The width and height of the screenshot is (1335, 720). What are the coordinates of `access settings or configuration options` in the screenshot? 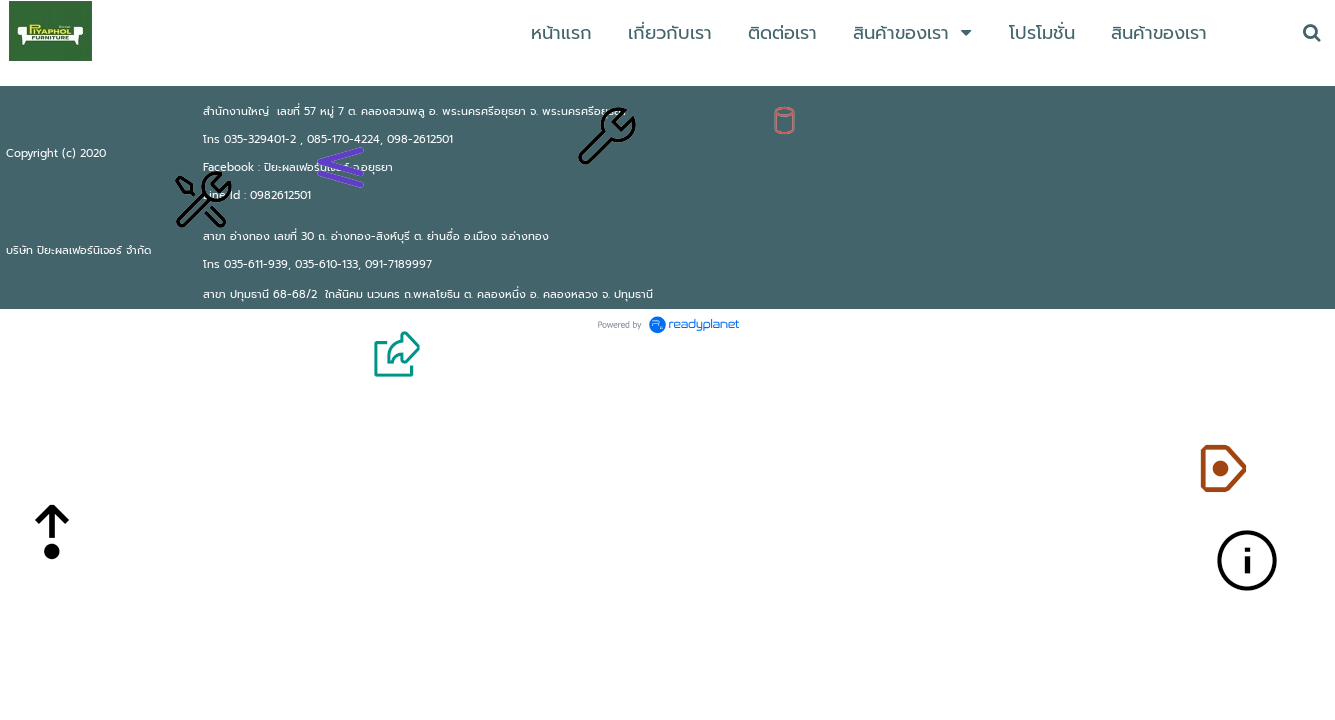 It's located at (203, 199).